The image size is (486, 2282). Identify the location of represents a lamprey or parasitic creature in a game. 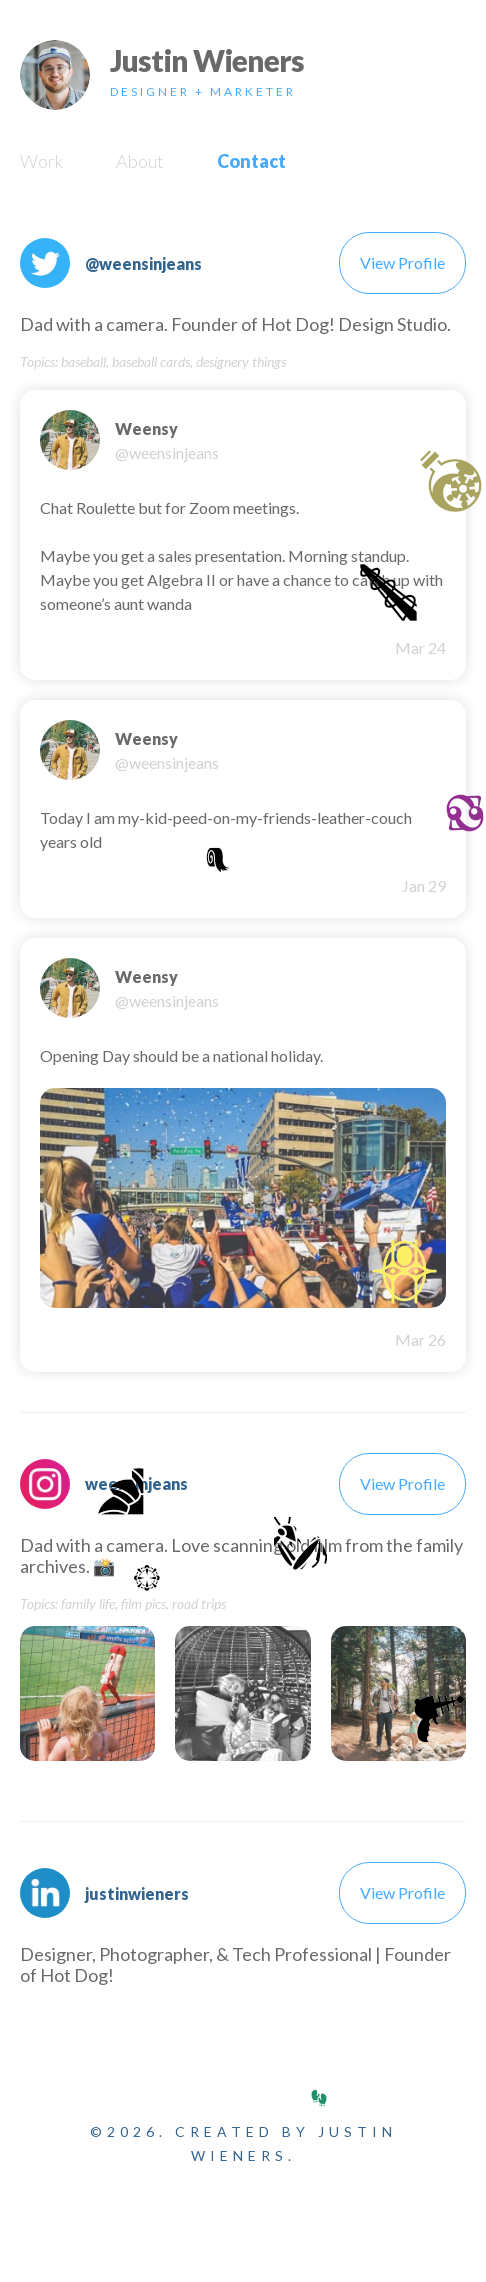
(147, 1578).